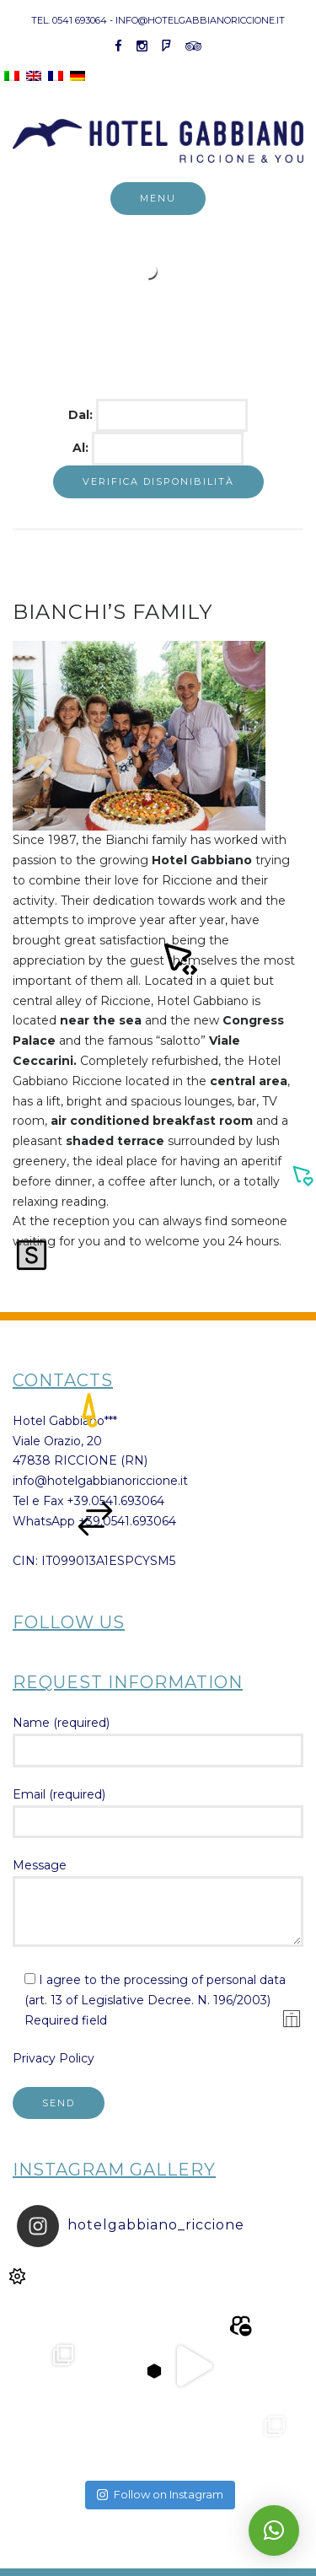 The width and height of the screenshot is (316, 2576). What do you see at coordinates (154, 2371) in the screenshot?
I see `indicates a category or tag grouping` at bounding box center [154, 2371].